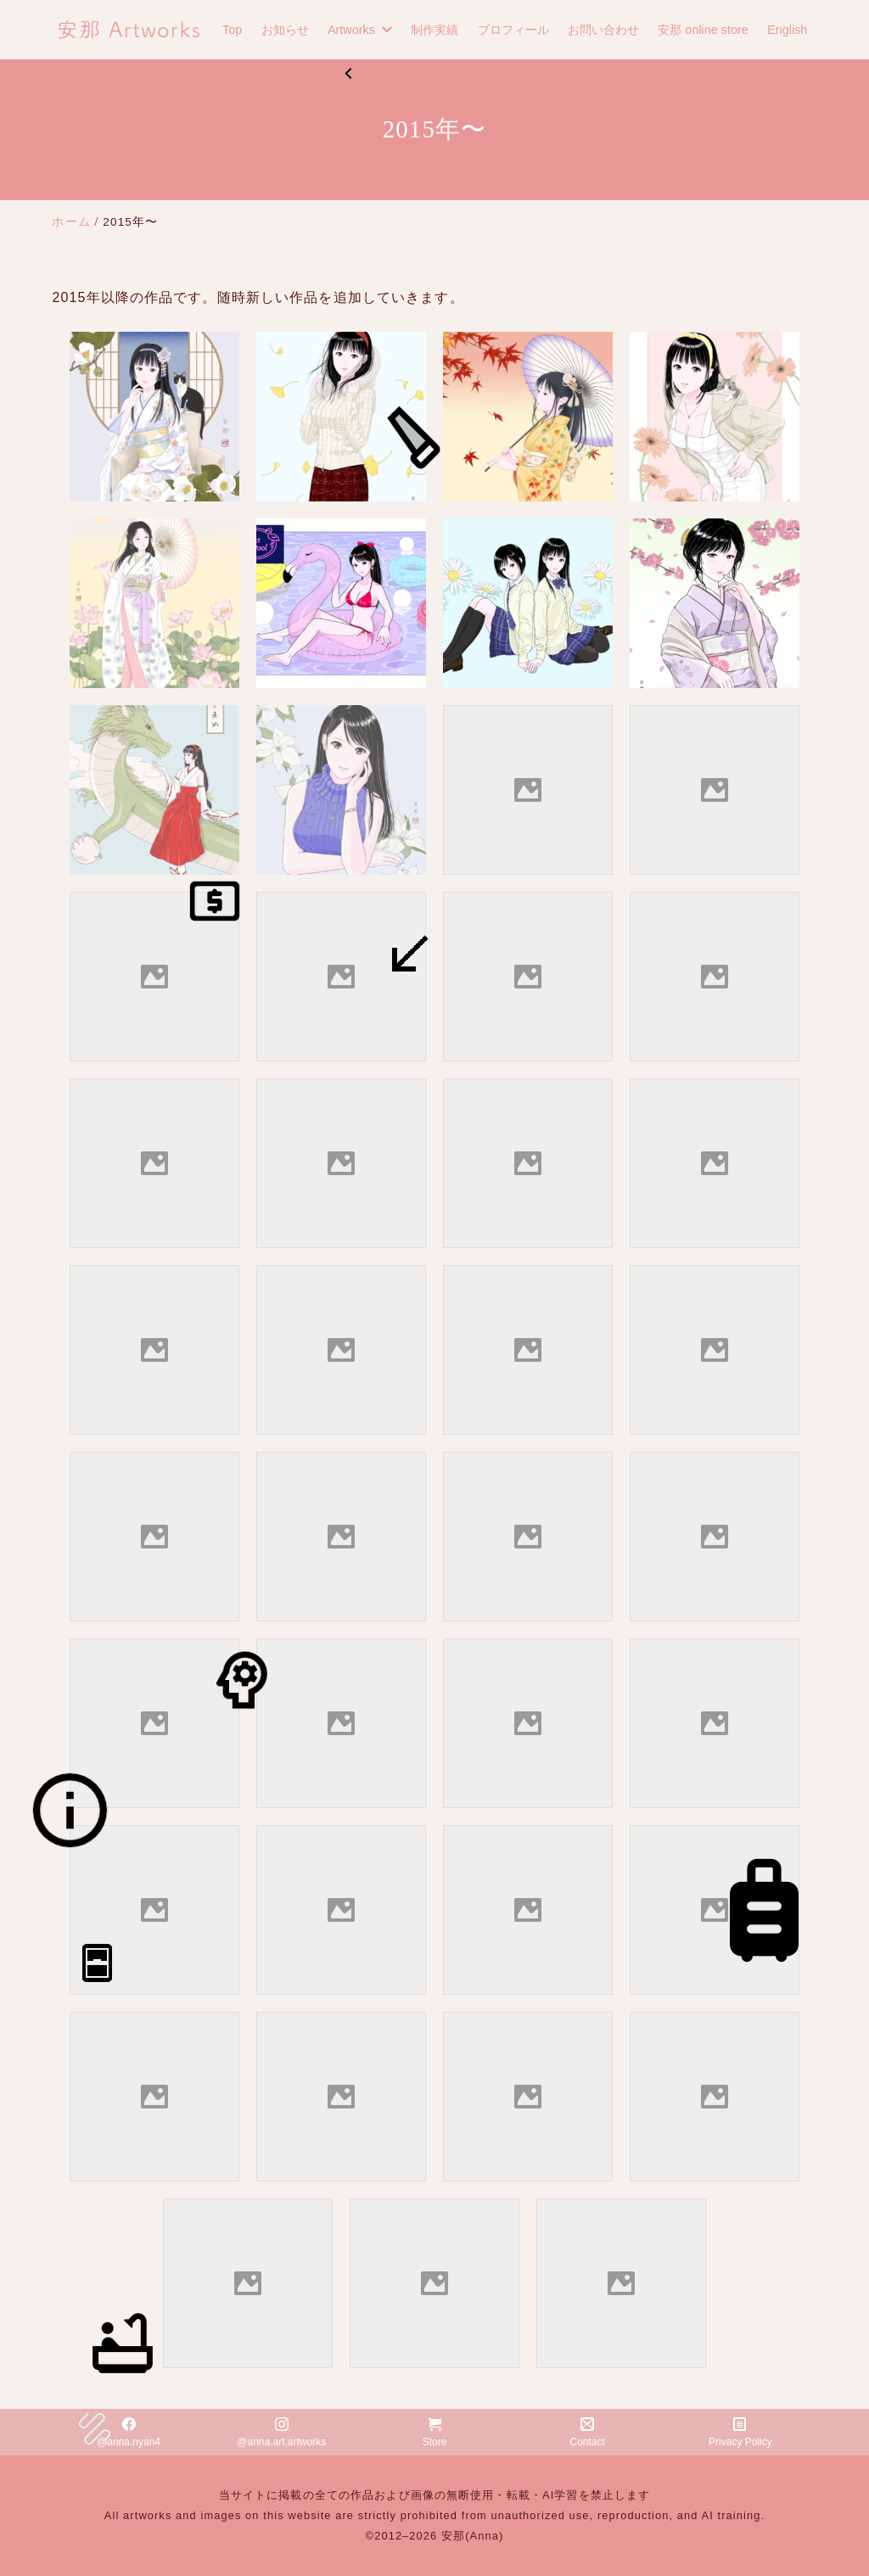 The image size is (869, 2576). Describe the element at coordinates (70, 1810) in the screenshot. I see `view more information about this item` at that location.